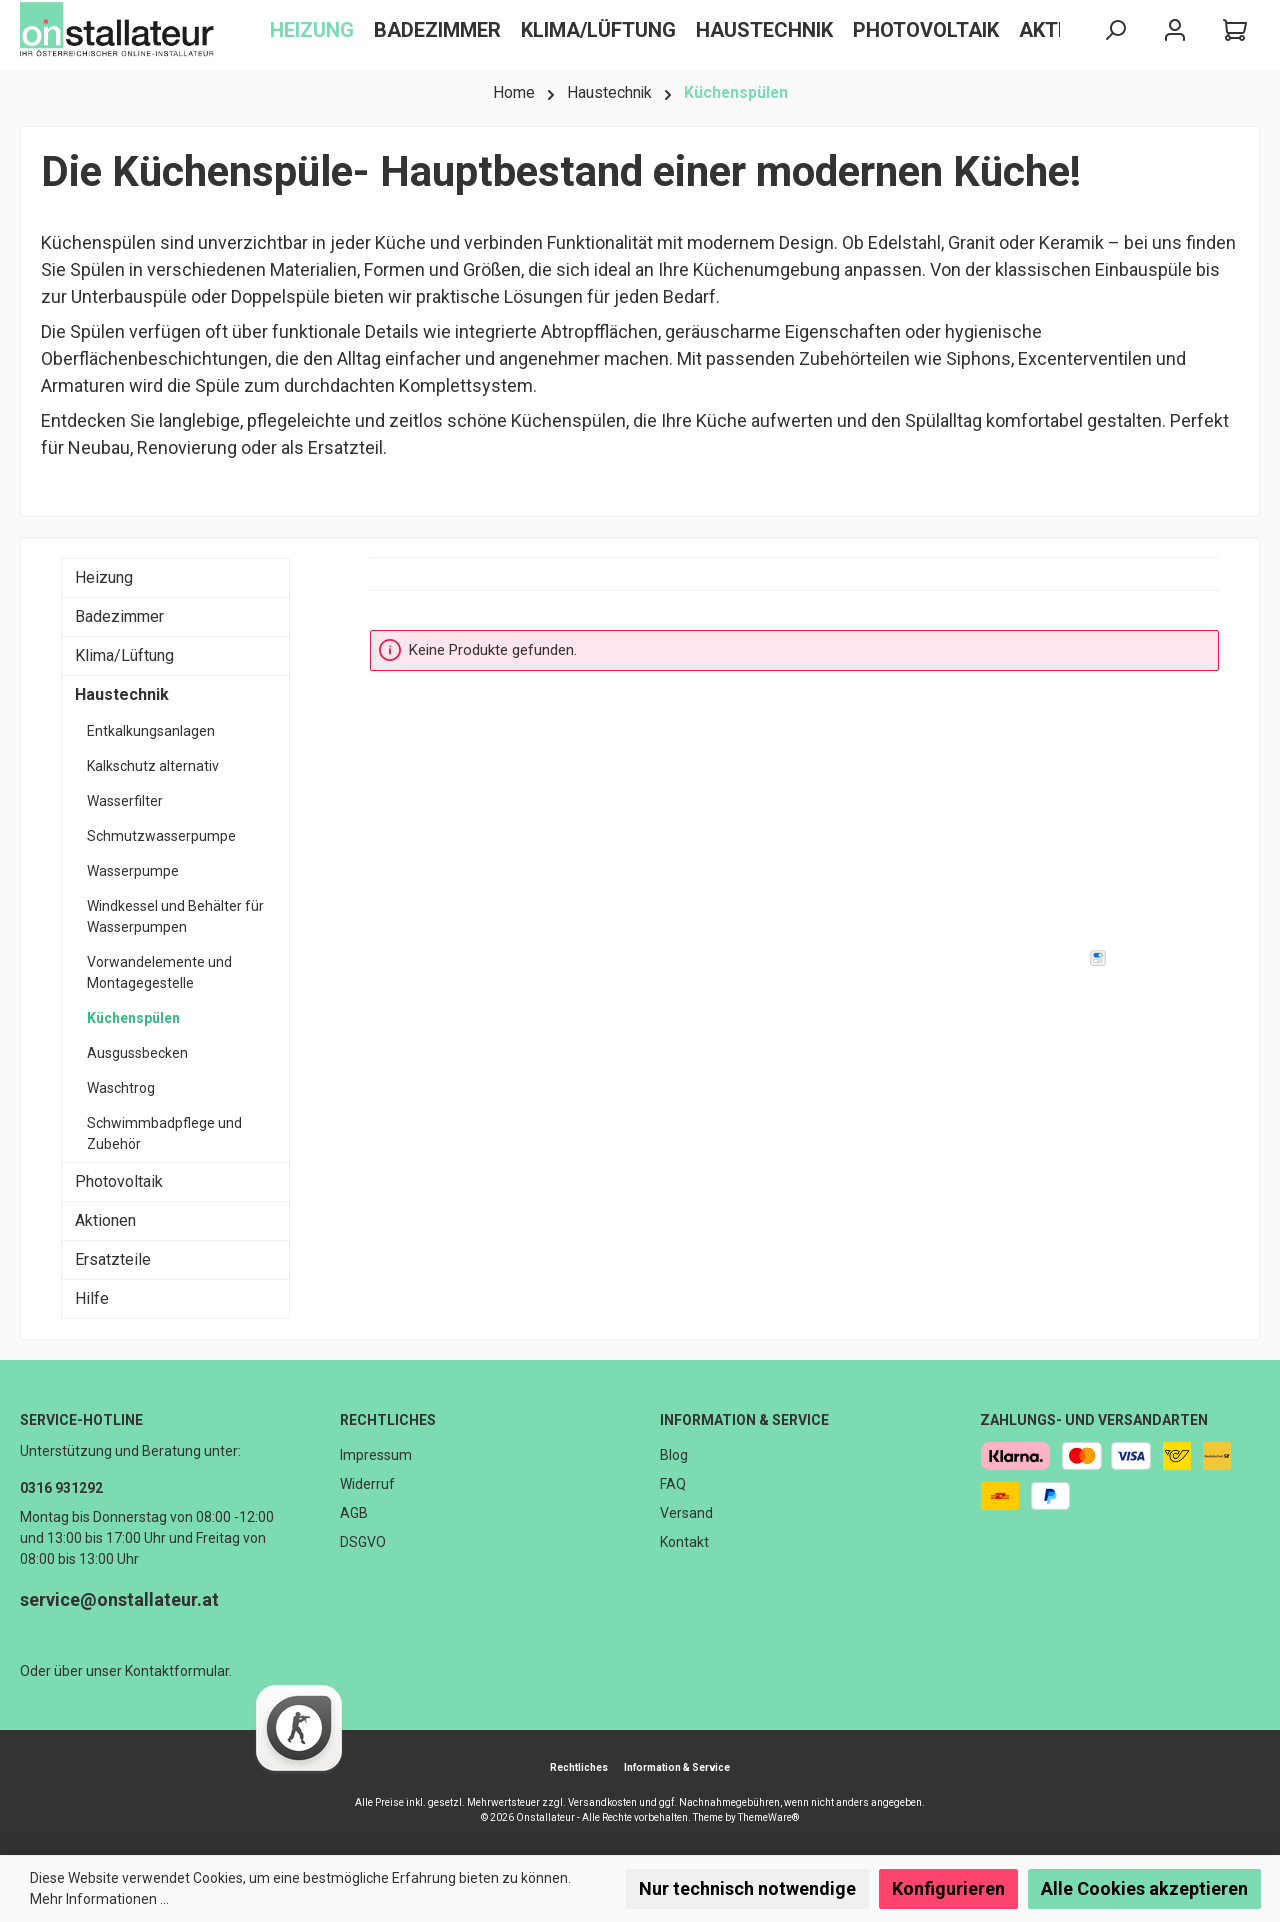 Image resolution: width=1280 pixels, height=1922 pixels. Describe the element at coordinates (299, 1728) in the screenshot. I see `launch counter-strike: global offensive` at that location.